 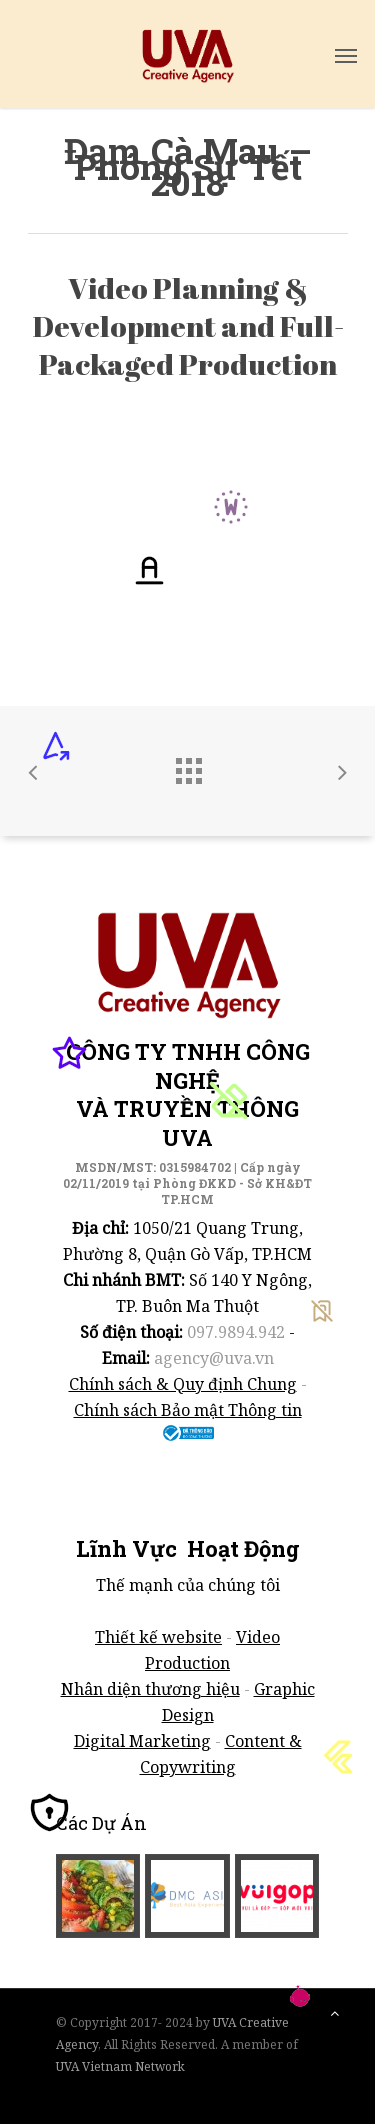 What do you see at coordinates (55, 745) in the screenshot?
I see `share your current location` at bounding box center [55, 745].